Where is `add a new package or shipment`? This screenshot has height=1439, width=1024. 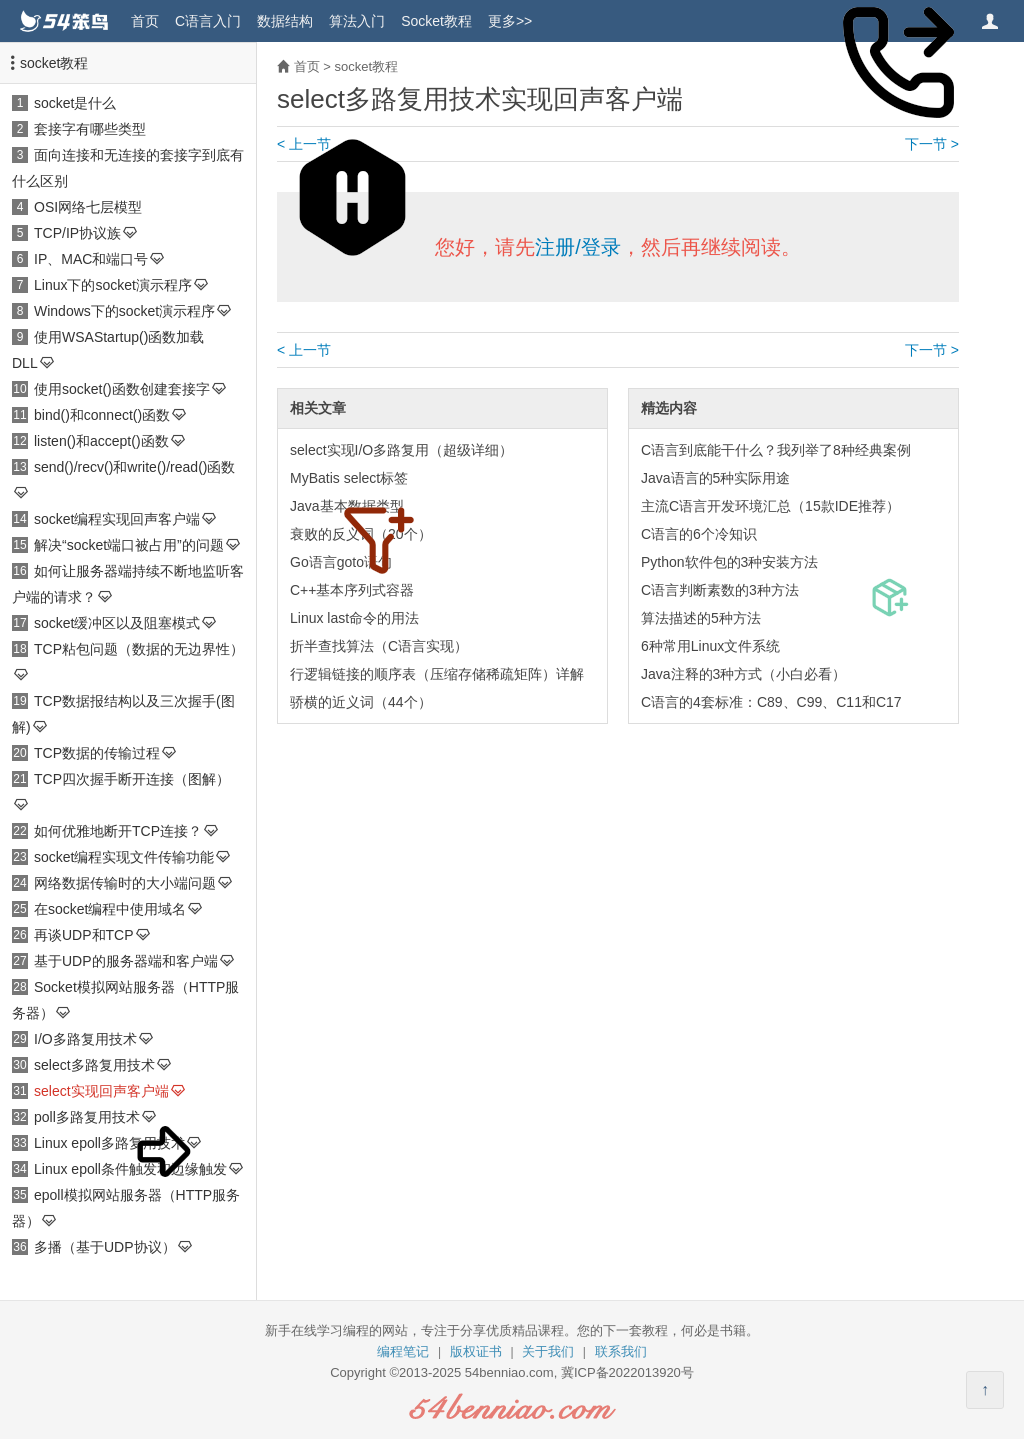 add a new package or shipment is located at coordinates (889, 597).